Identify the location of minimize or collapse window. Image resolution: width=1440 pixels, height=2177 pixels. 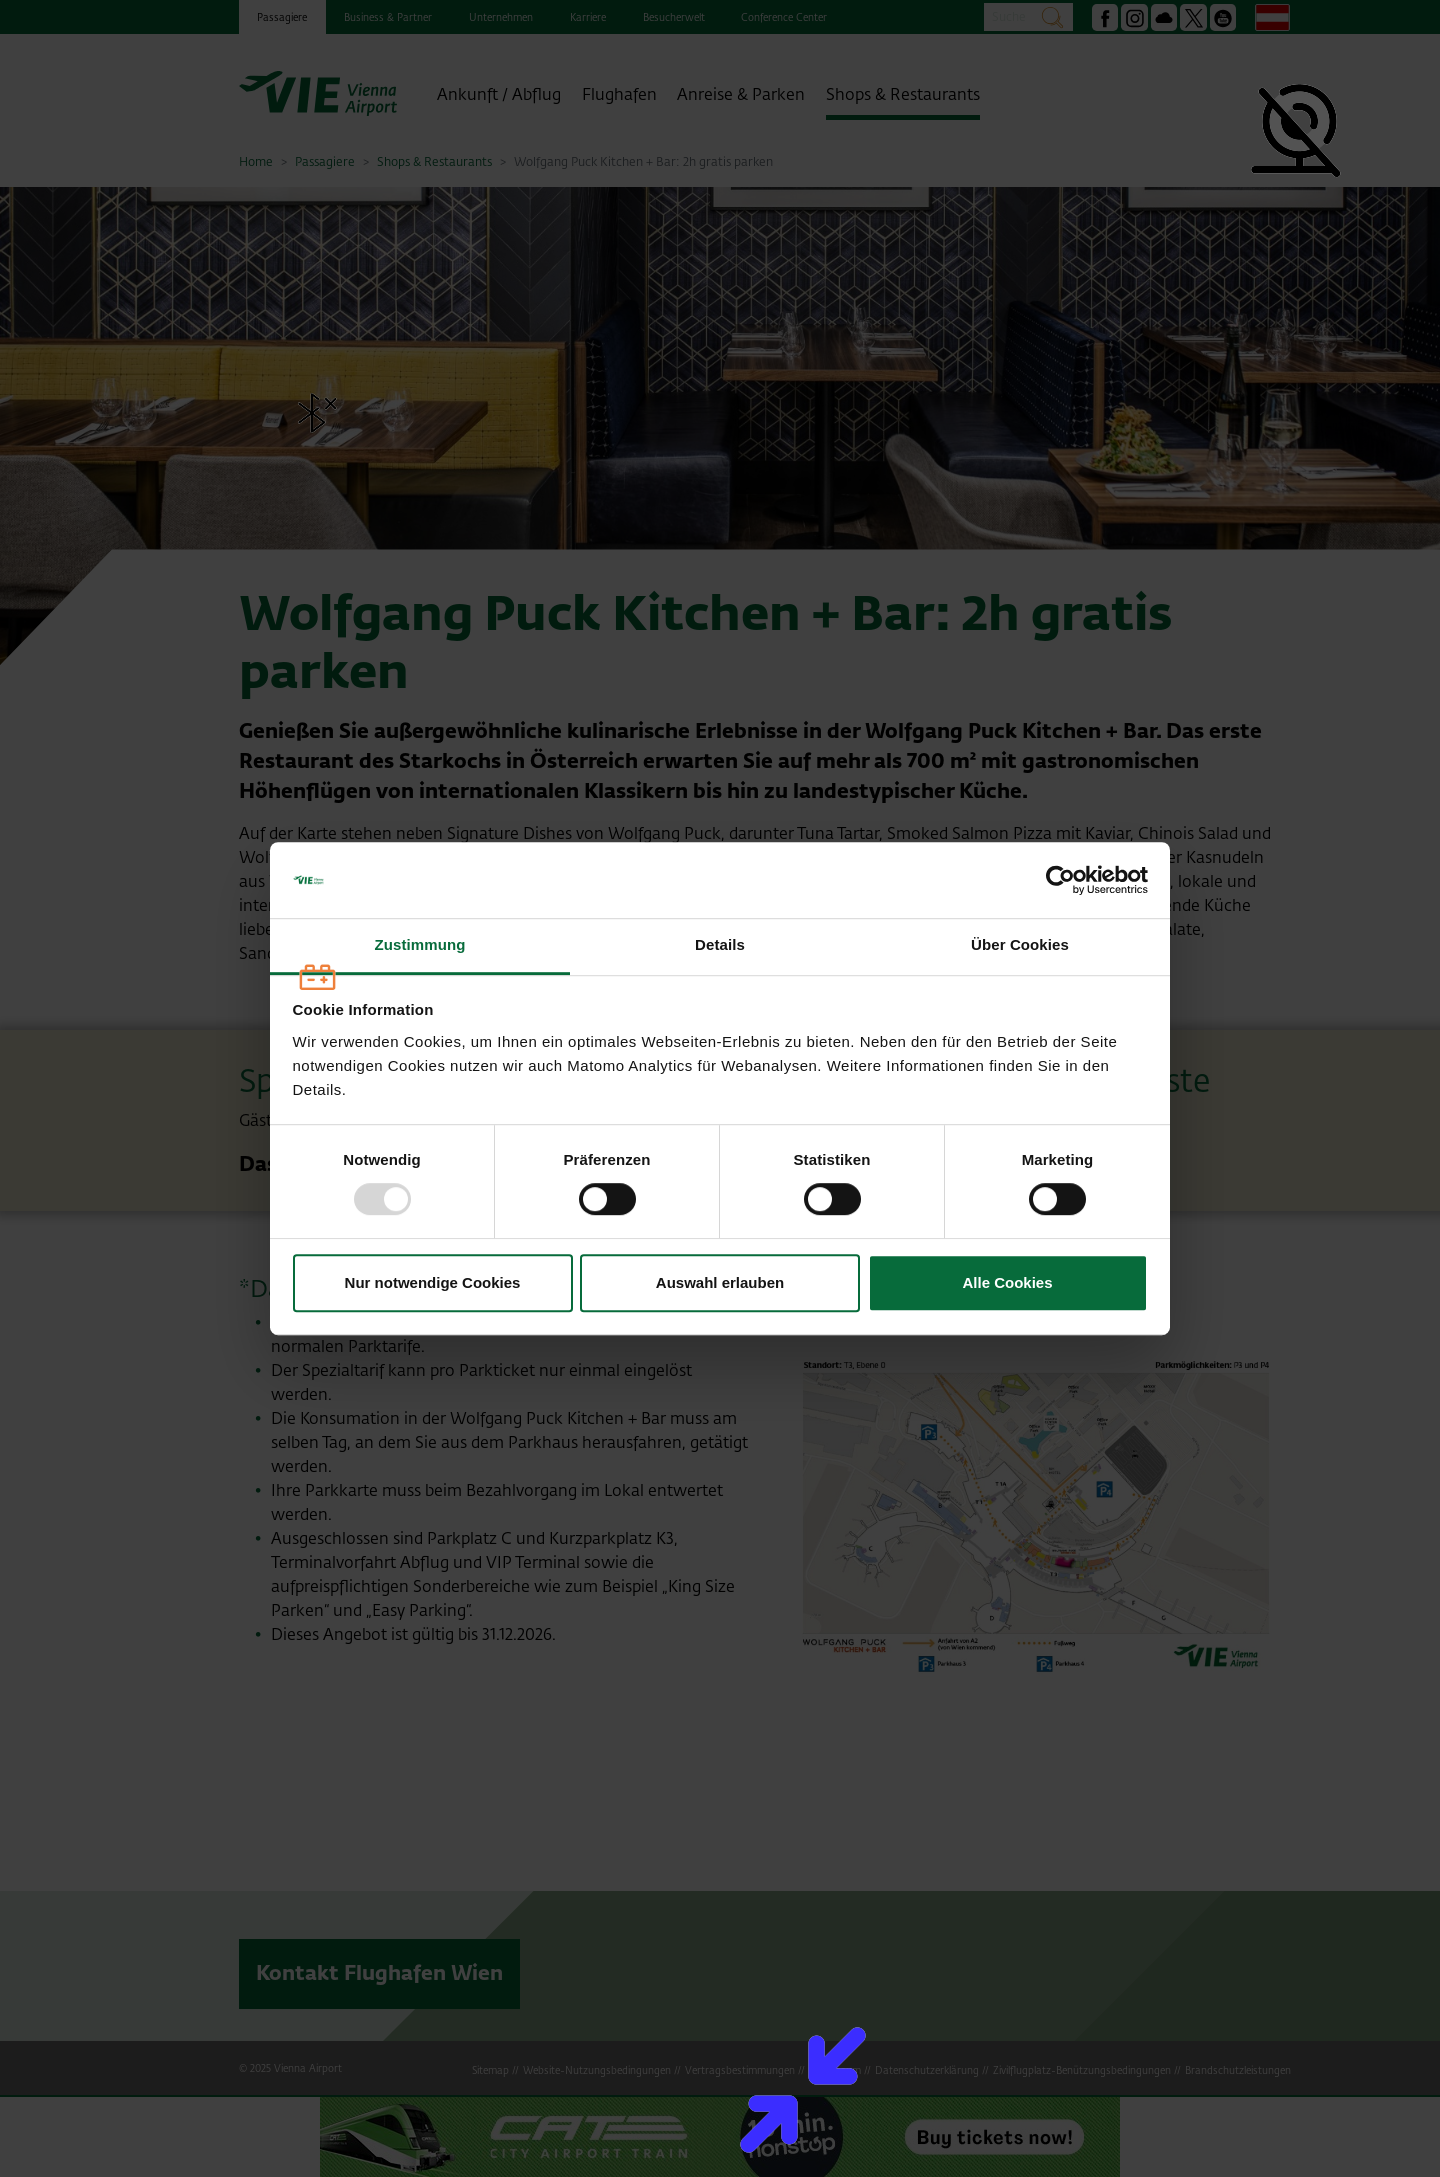
(803, 2090).